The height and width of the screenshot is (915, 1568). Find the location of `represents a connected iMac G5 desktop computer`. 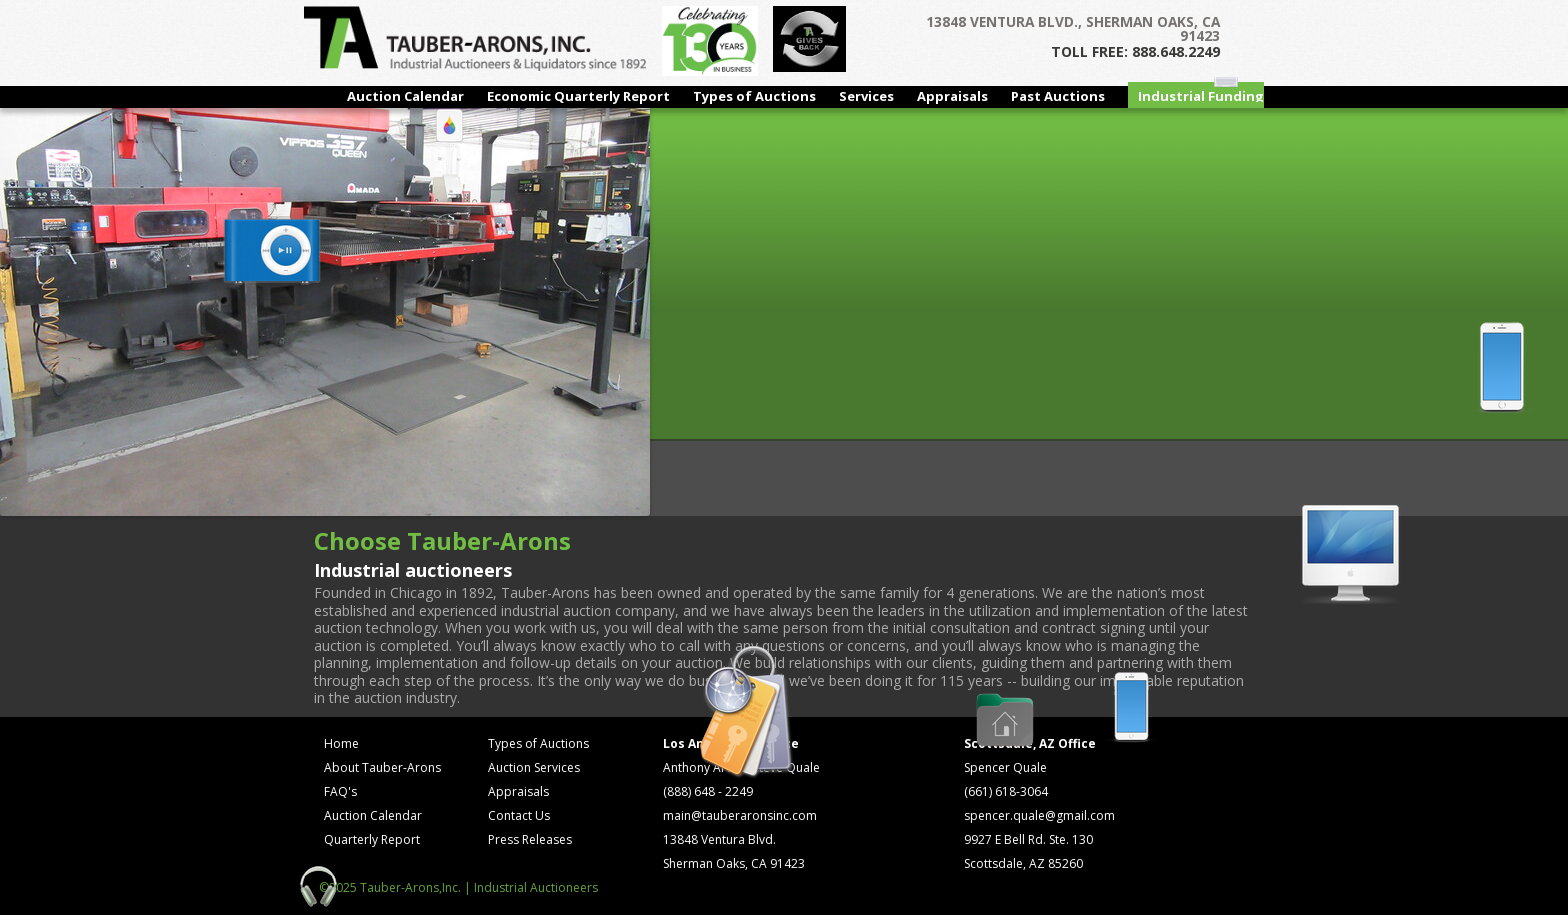

represents a connected iMac G5 desktop computer is located at coordinates (1350, 545).